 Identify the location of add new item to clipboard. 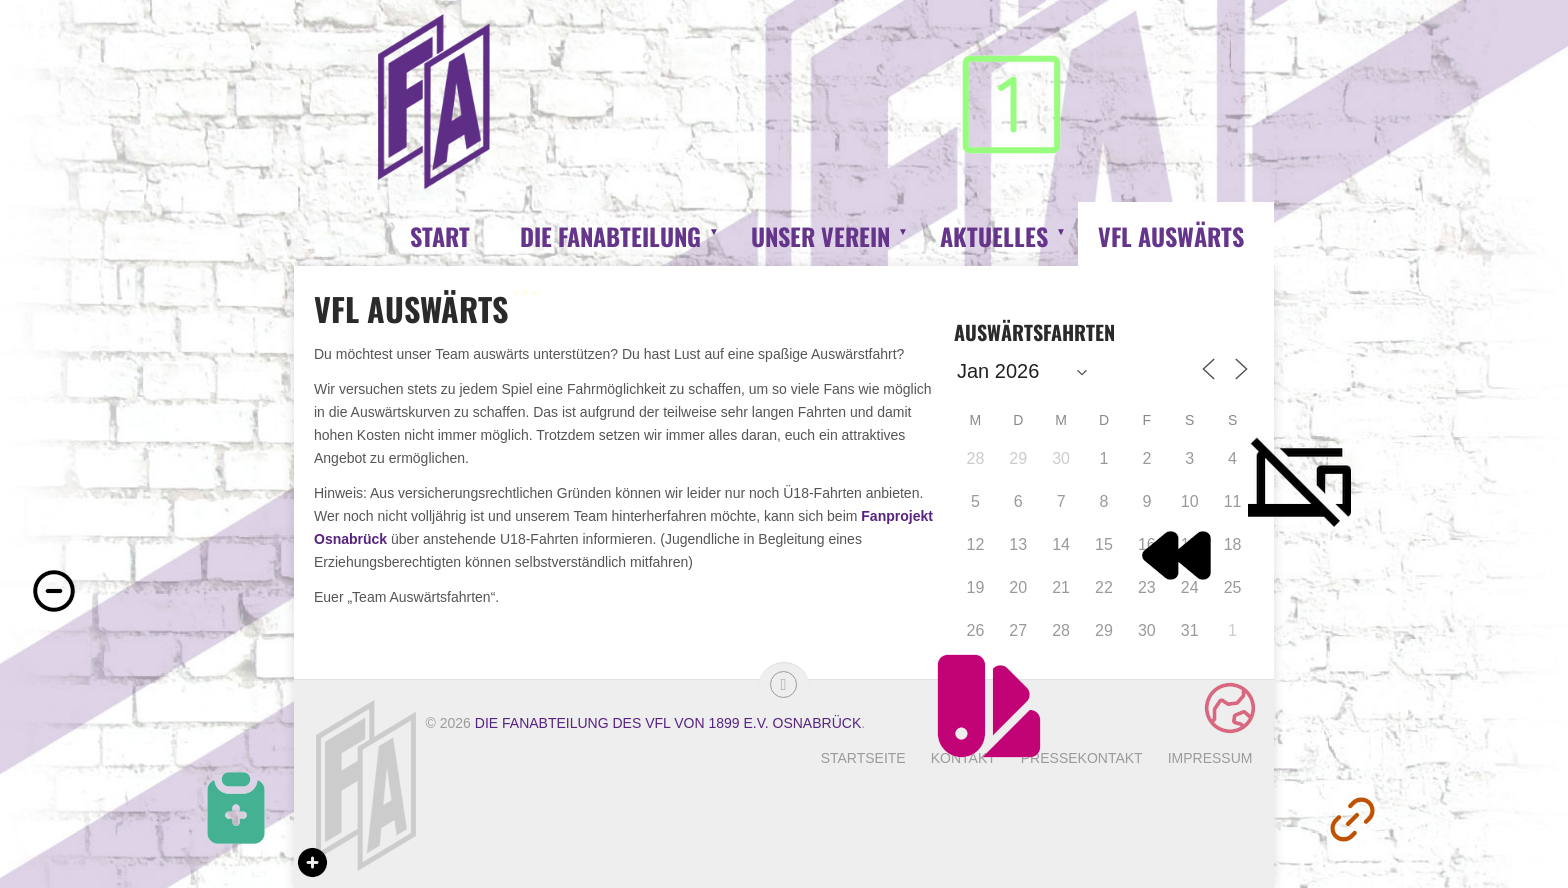
(236, 808).